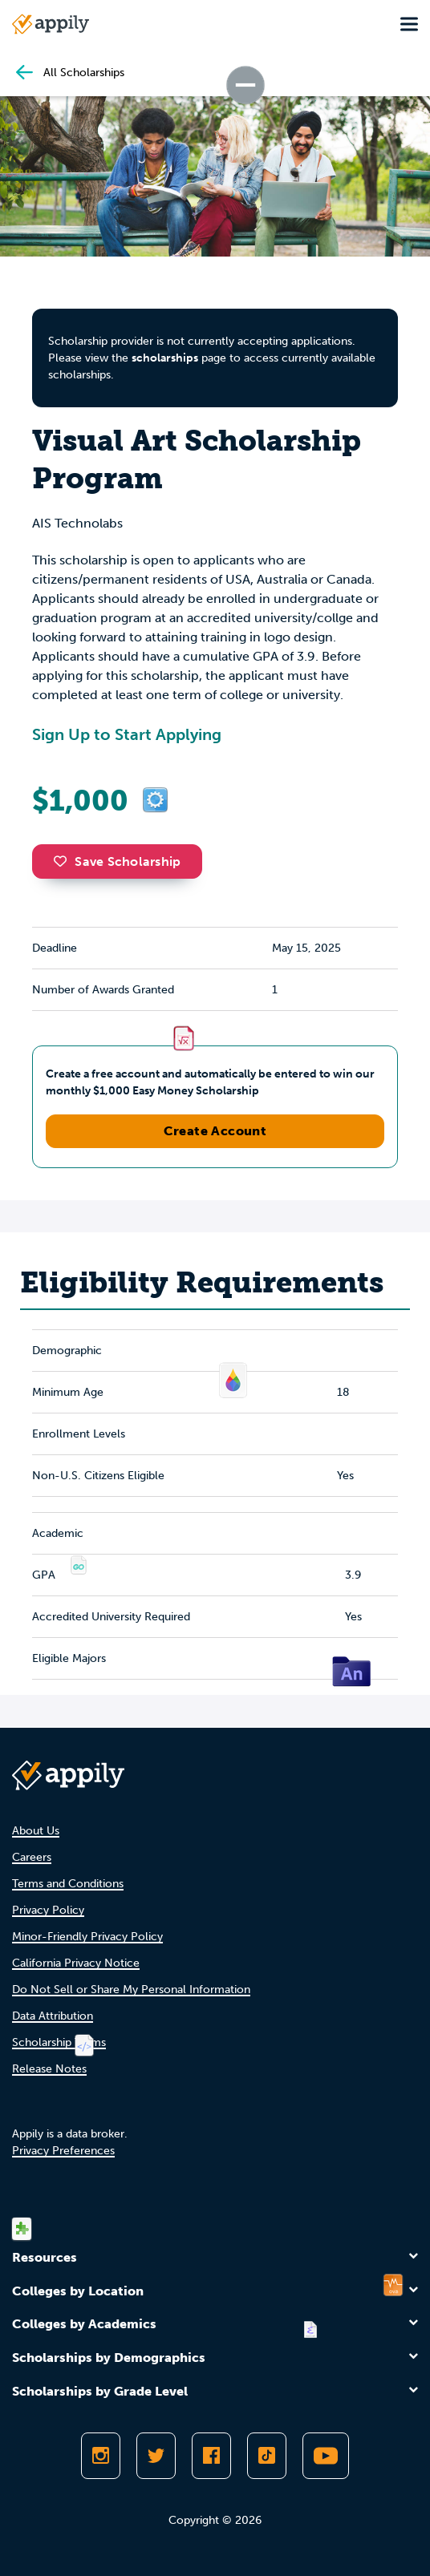 The image size is (430, 2576). I want to click on windows installer package file, so click(155, 799).